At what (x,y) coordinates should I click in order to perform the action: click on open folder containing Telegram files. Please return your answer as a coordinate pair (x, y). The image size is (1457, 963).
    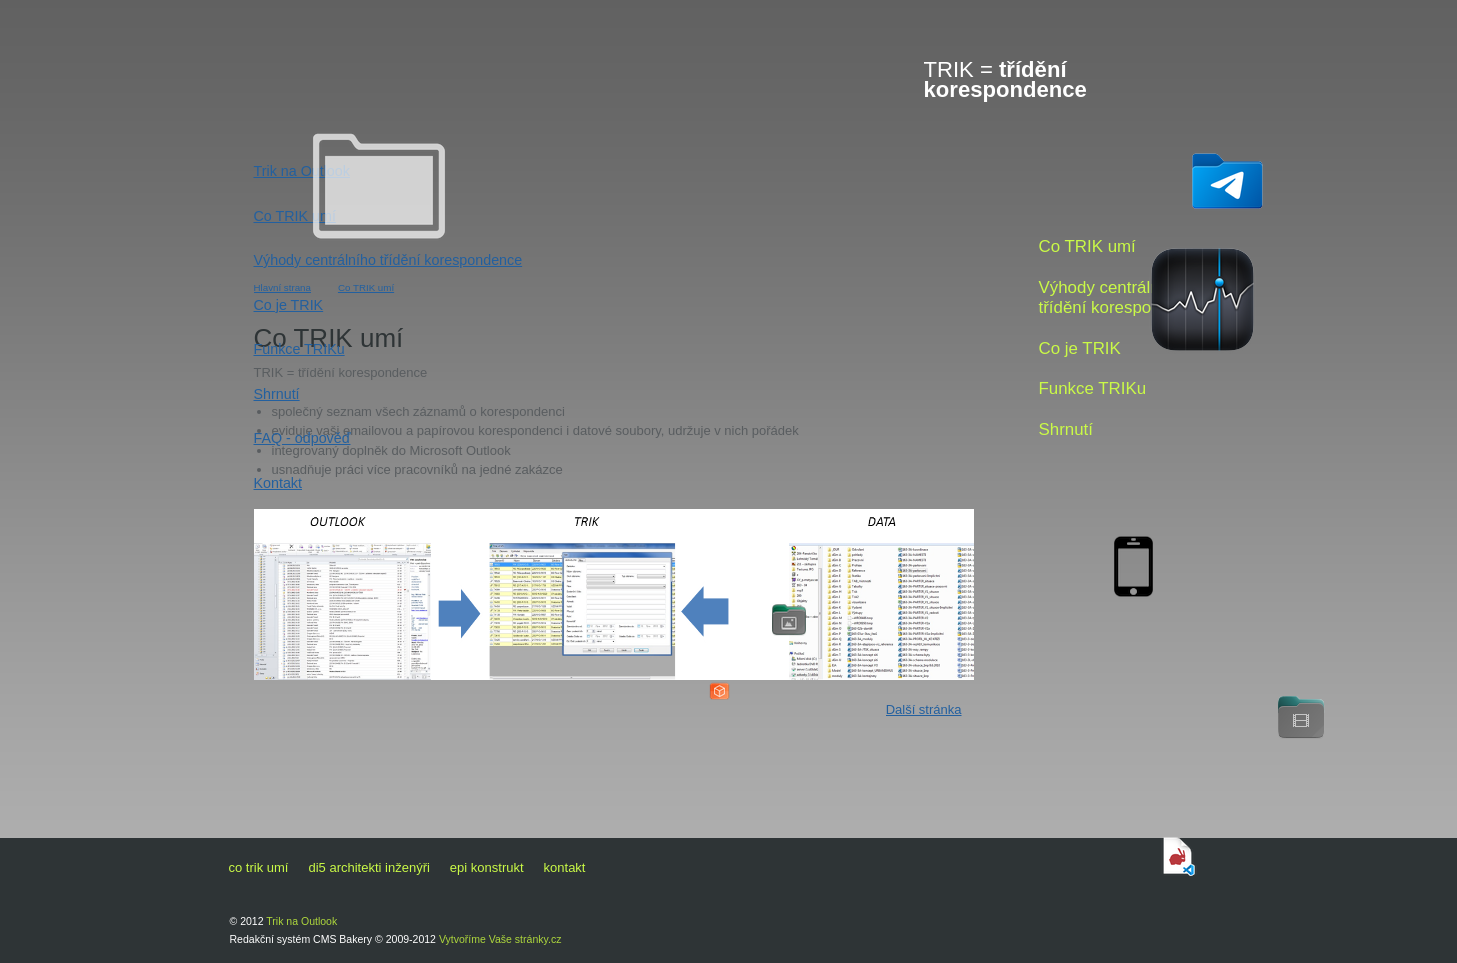
    Looking at the image, I should click on (1227, 183).